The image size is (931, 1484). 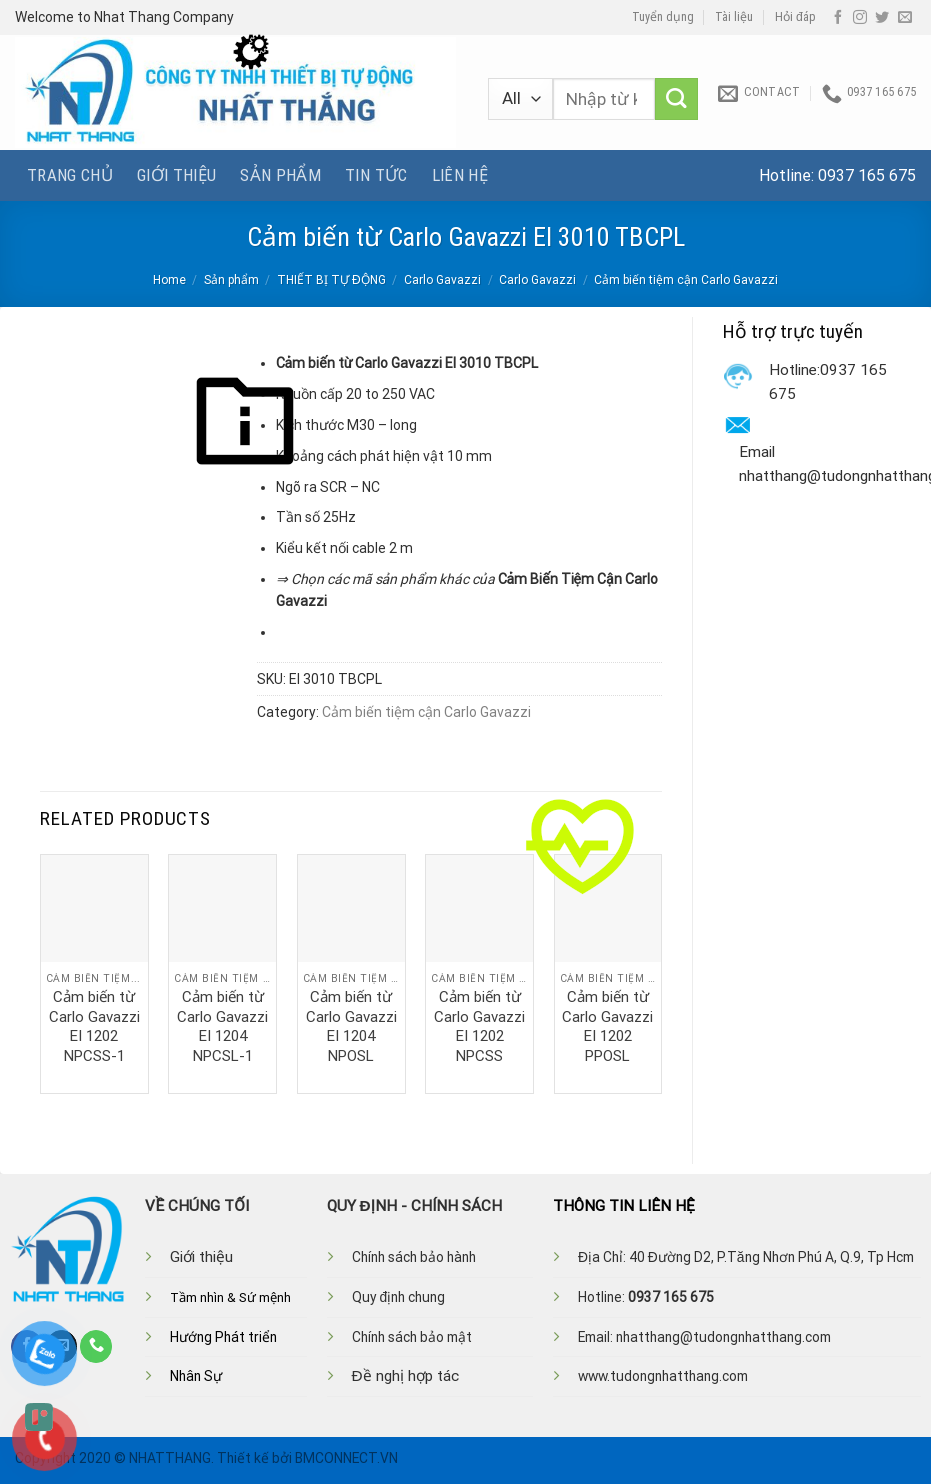 What do you see at coordinates (245, 421) in the screenshot?
I see `view folder details or properties` at bounding box center [245, 421].